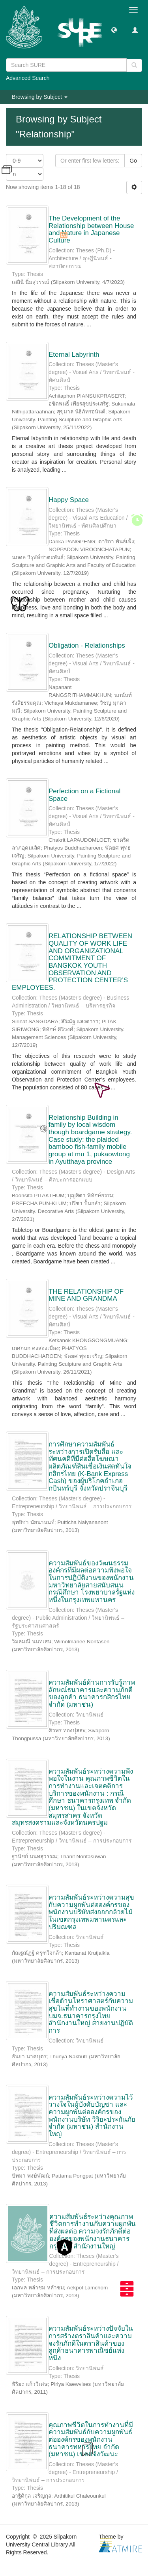  Describe the element at coordinates (137, 520) in the screenshot. I see `set or manage alarms` at that location.